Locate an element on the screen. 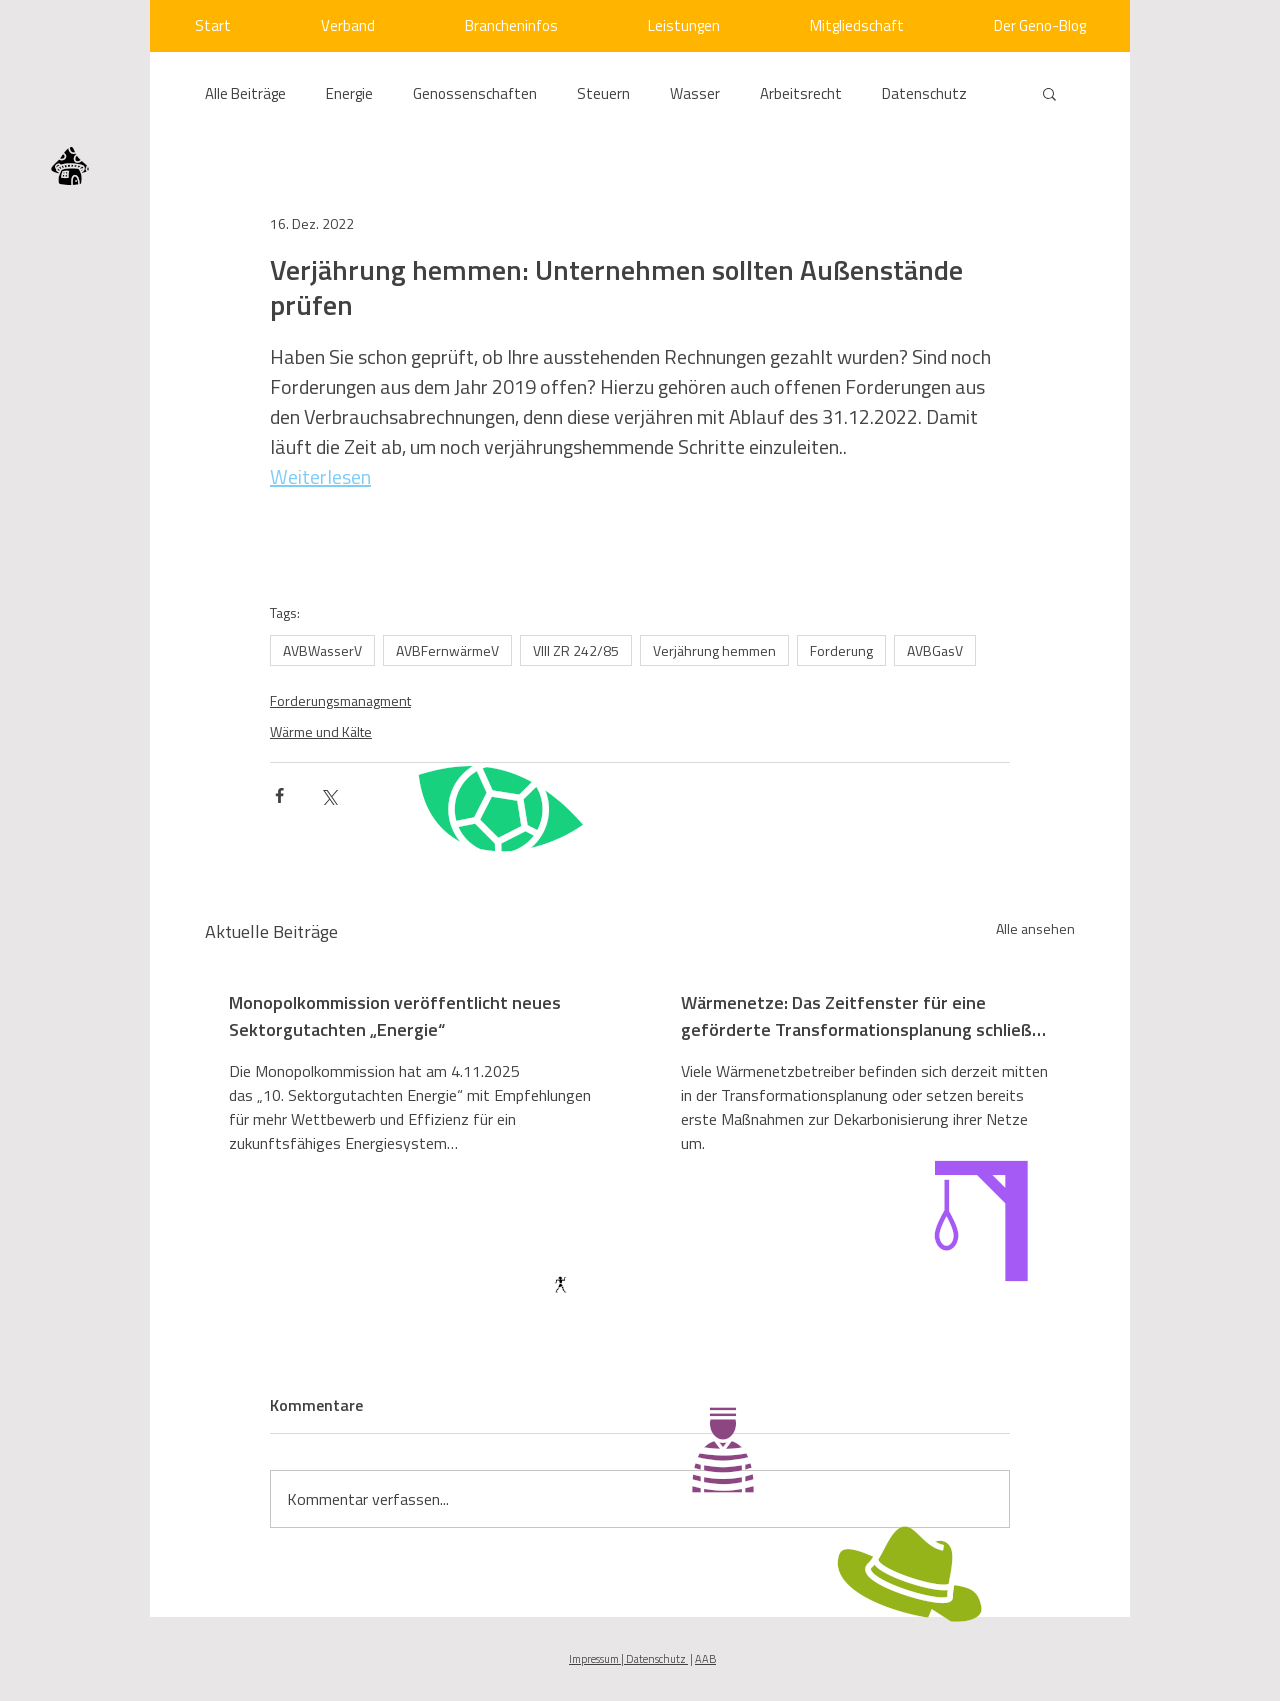 This screenshot has height=1701, width=1280. hangman game or word guessing puzzle is located at coordinates (979, 1220).